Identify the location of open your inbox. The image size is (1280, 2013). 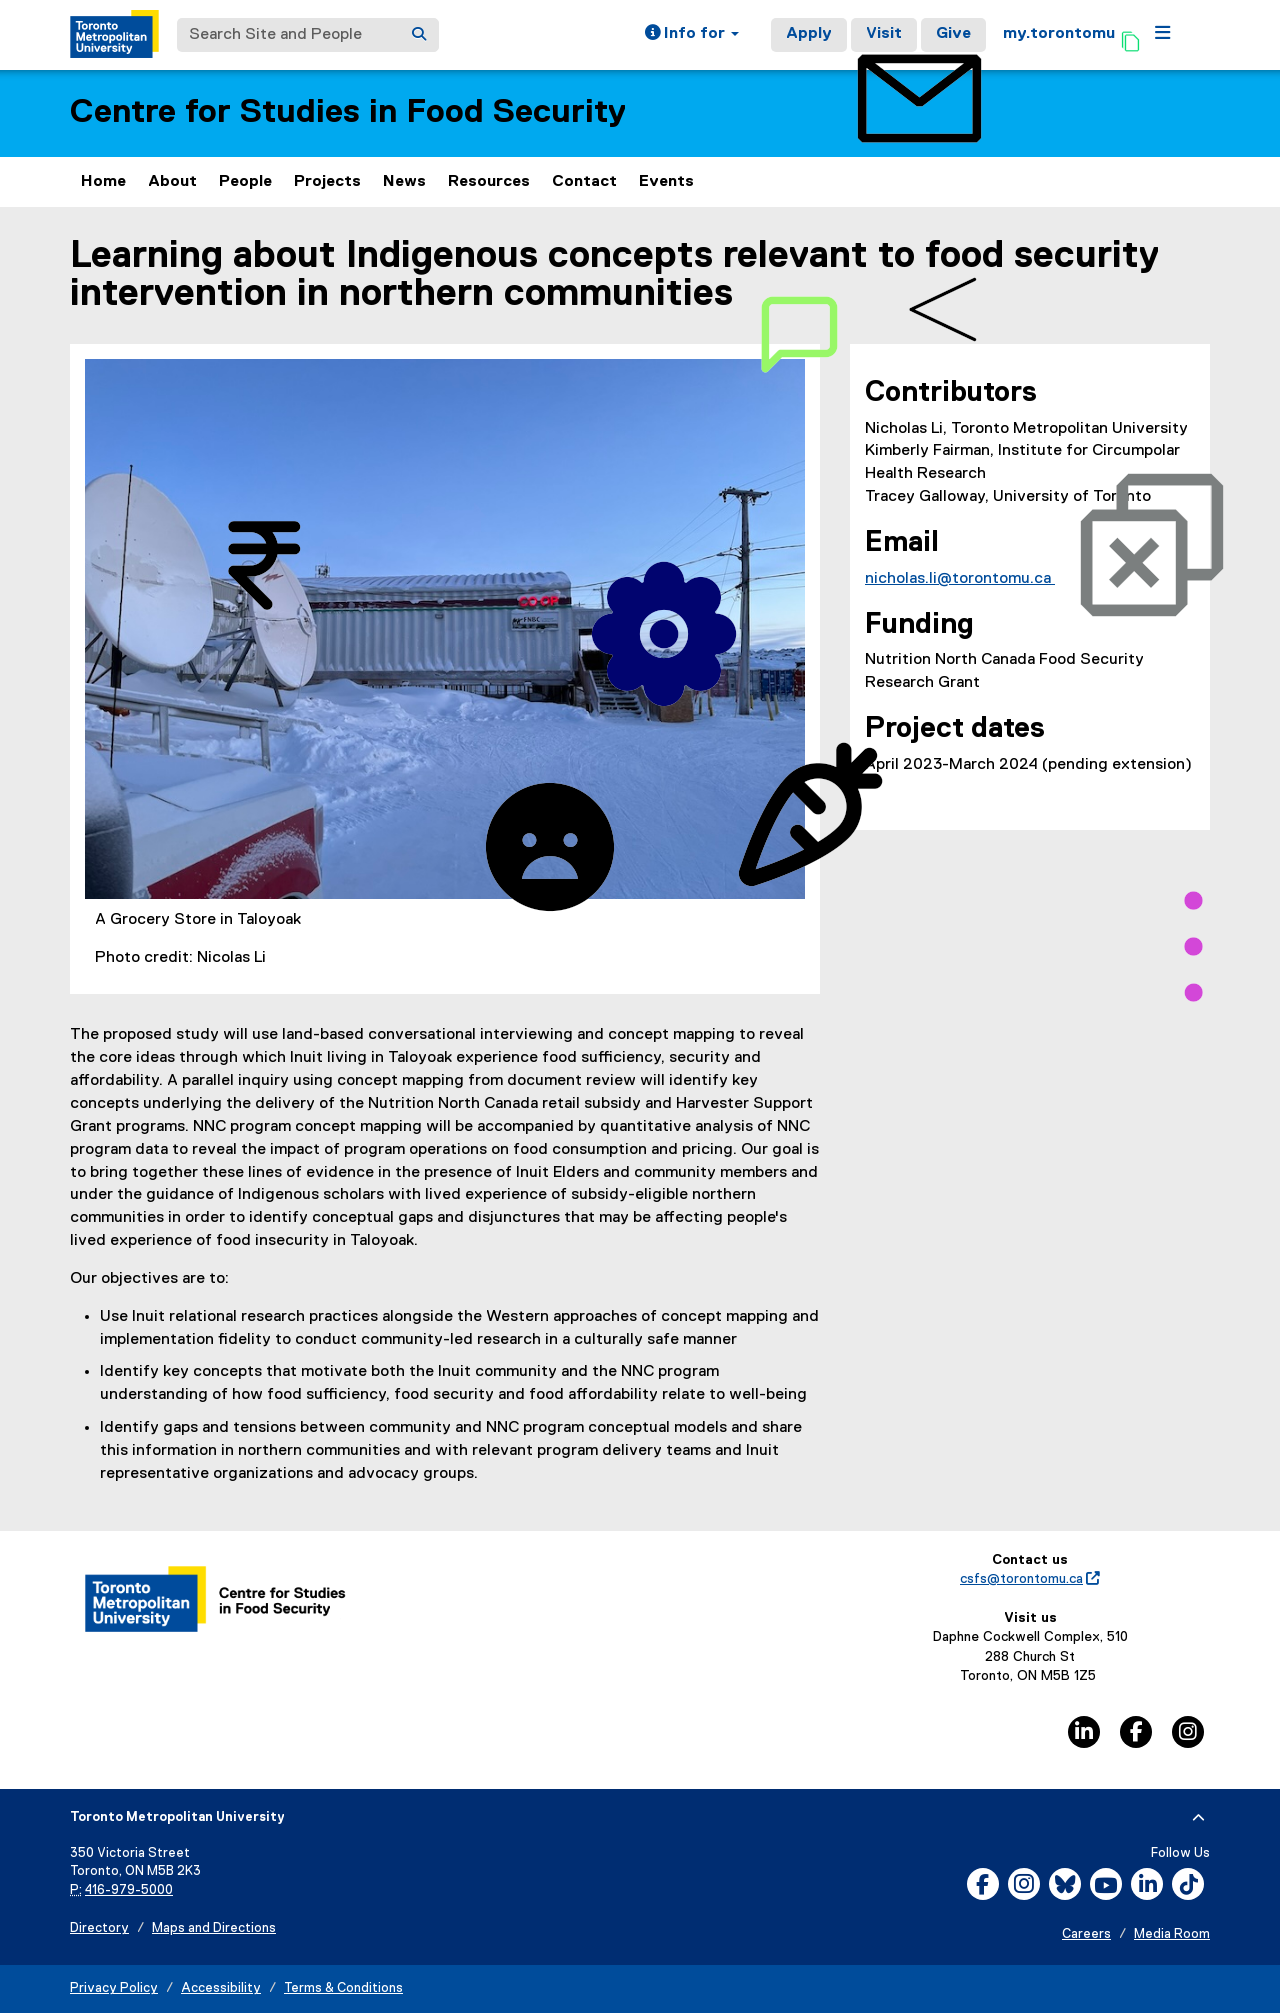
(919, 98).